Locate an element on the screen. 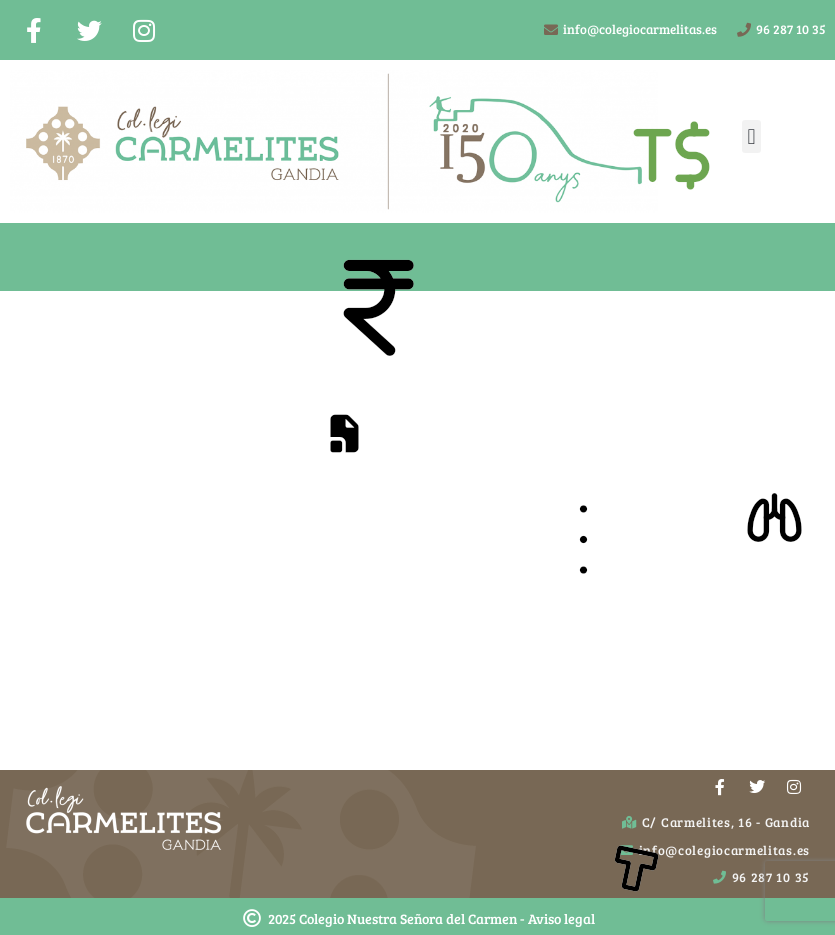 This screenshot has width=835, height=935. view price in Indian rupees is located at coordinates (375, 306).